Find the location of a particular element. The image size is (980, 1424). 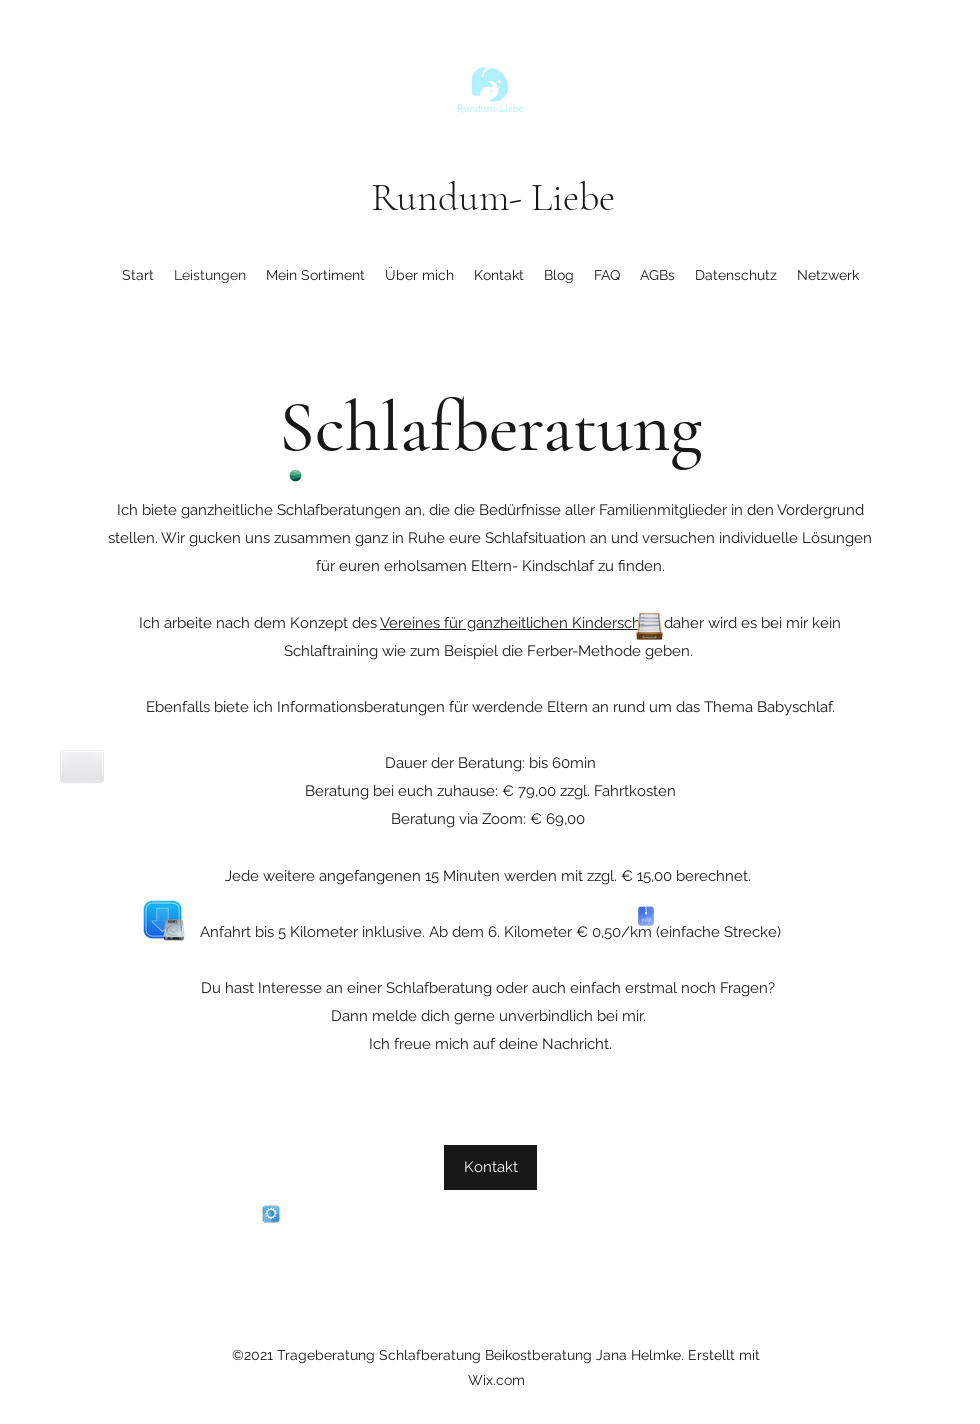

open Flow app for focus or productivity sessions is located at coordinates (295, 475).